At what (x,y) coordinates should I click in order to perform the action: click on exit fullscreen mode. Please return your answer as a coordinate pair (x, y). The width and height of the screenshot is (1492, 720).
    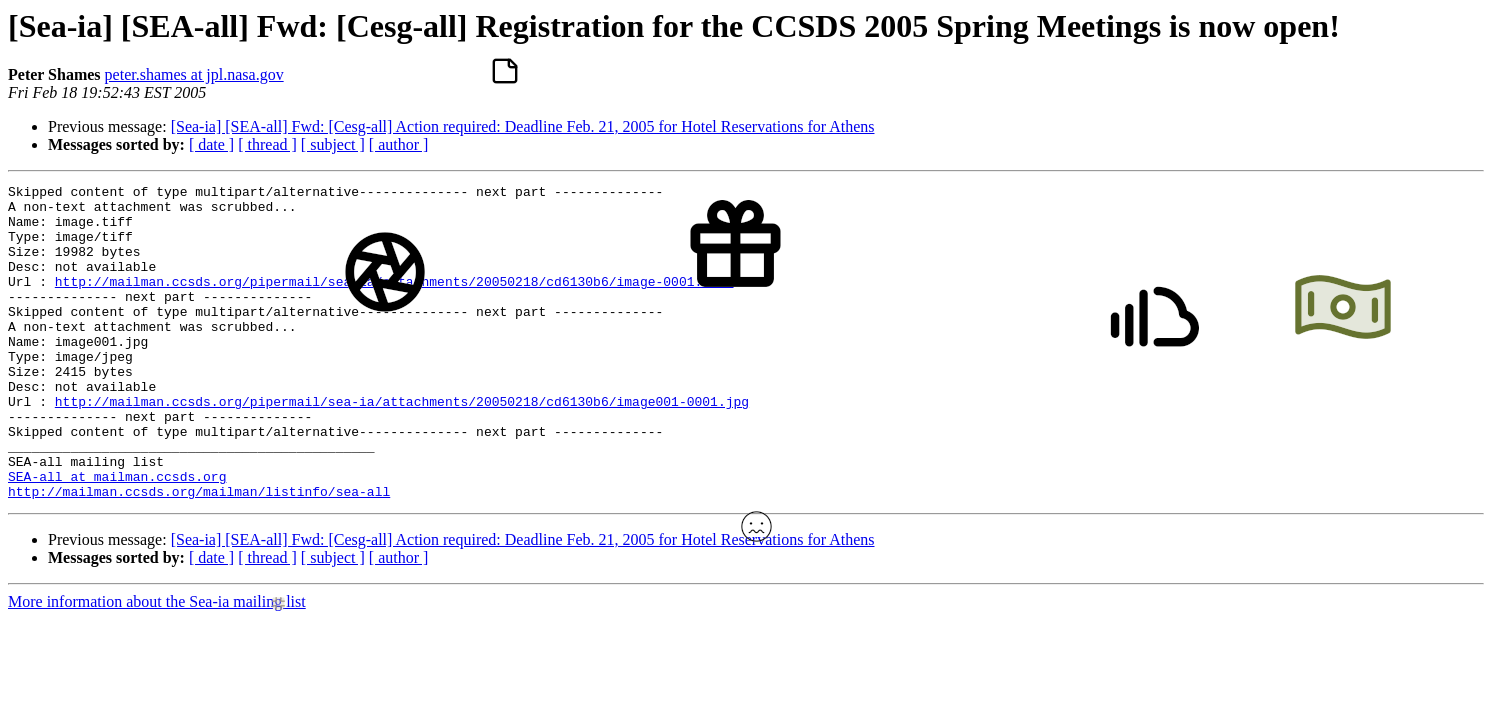
    Looking at the image, I should click on (278, 603).